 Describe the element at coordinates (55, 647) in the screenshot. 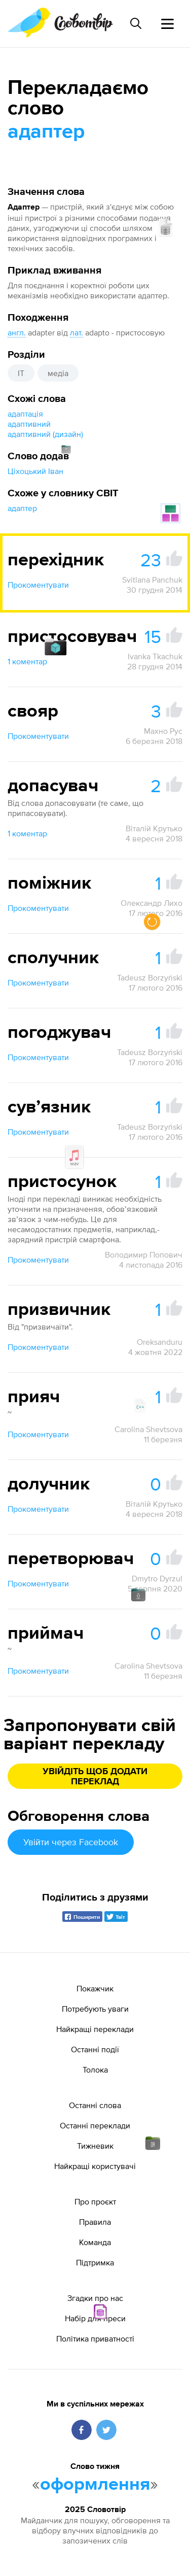

I see `open IPFS folder` at that location.